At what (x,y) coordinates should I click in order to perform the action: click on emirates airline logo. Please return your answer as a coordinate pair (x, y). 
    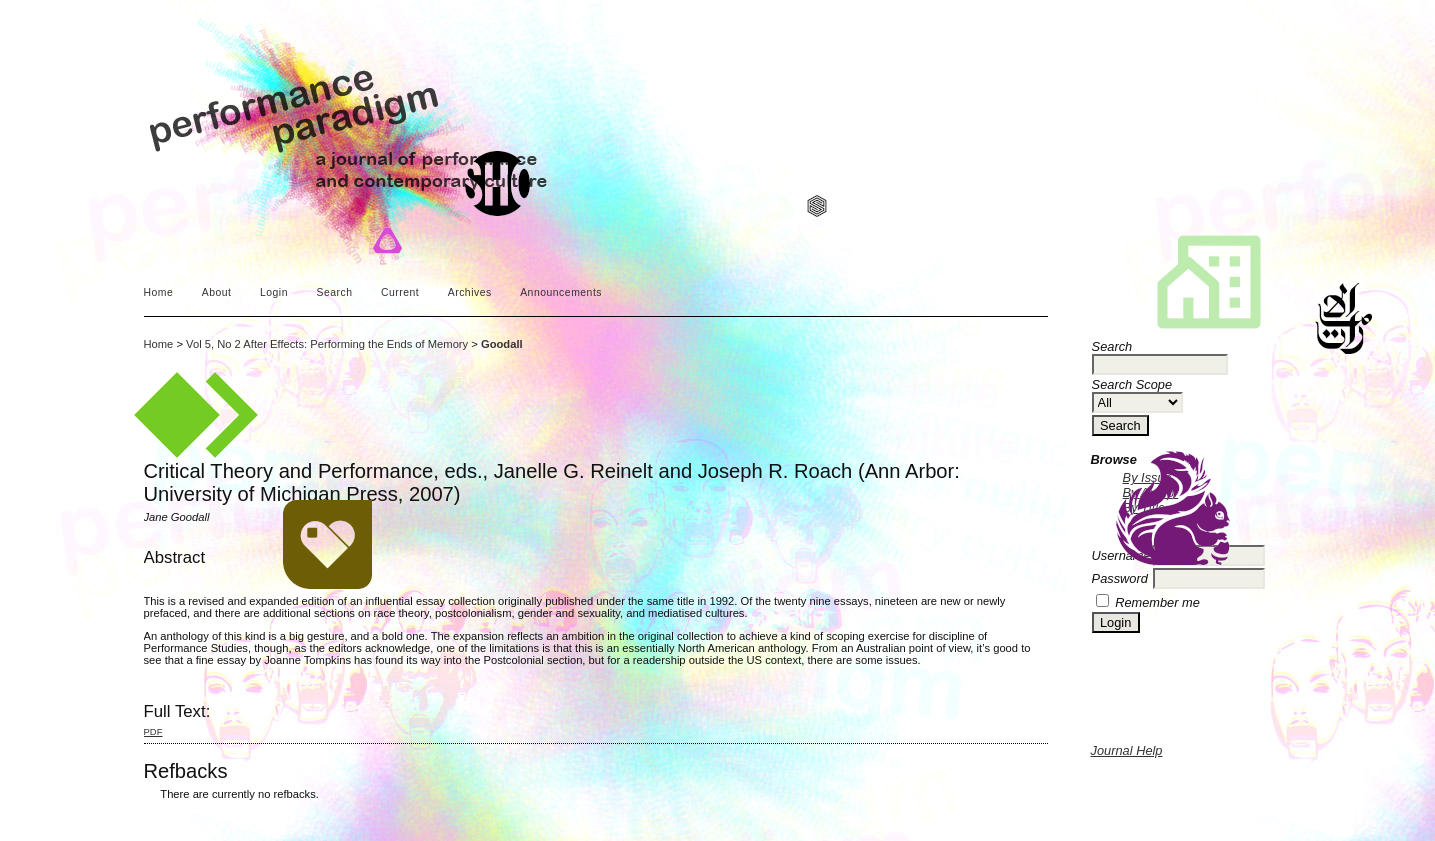
    Looking at the image, I should click on (1343, 318).